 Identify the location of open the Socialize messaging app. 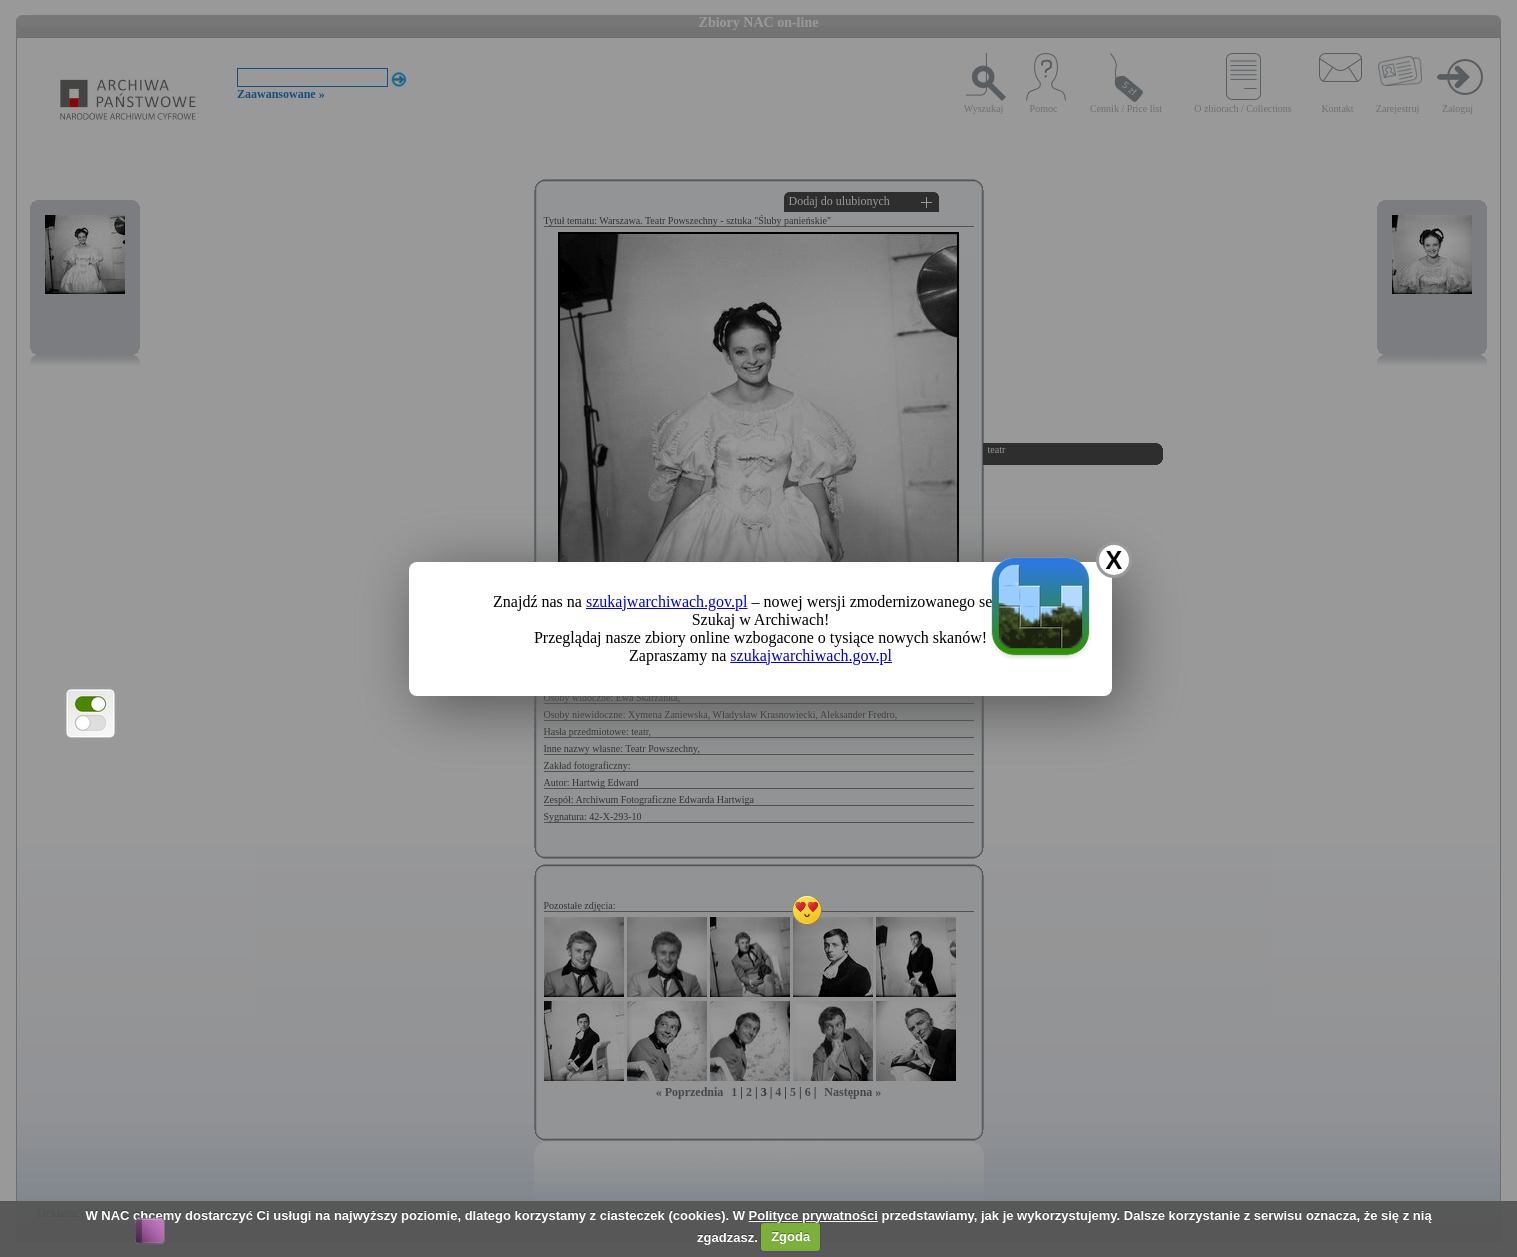
(807, 910).